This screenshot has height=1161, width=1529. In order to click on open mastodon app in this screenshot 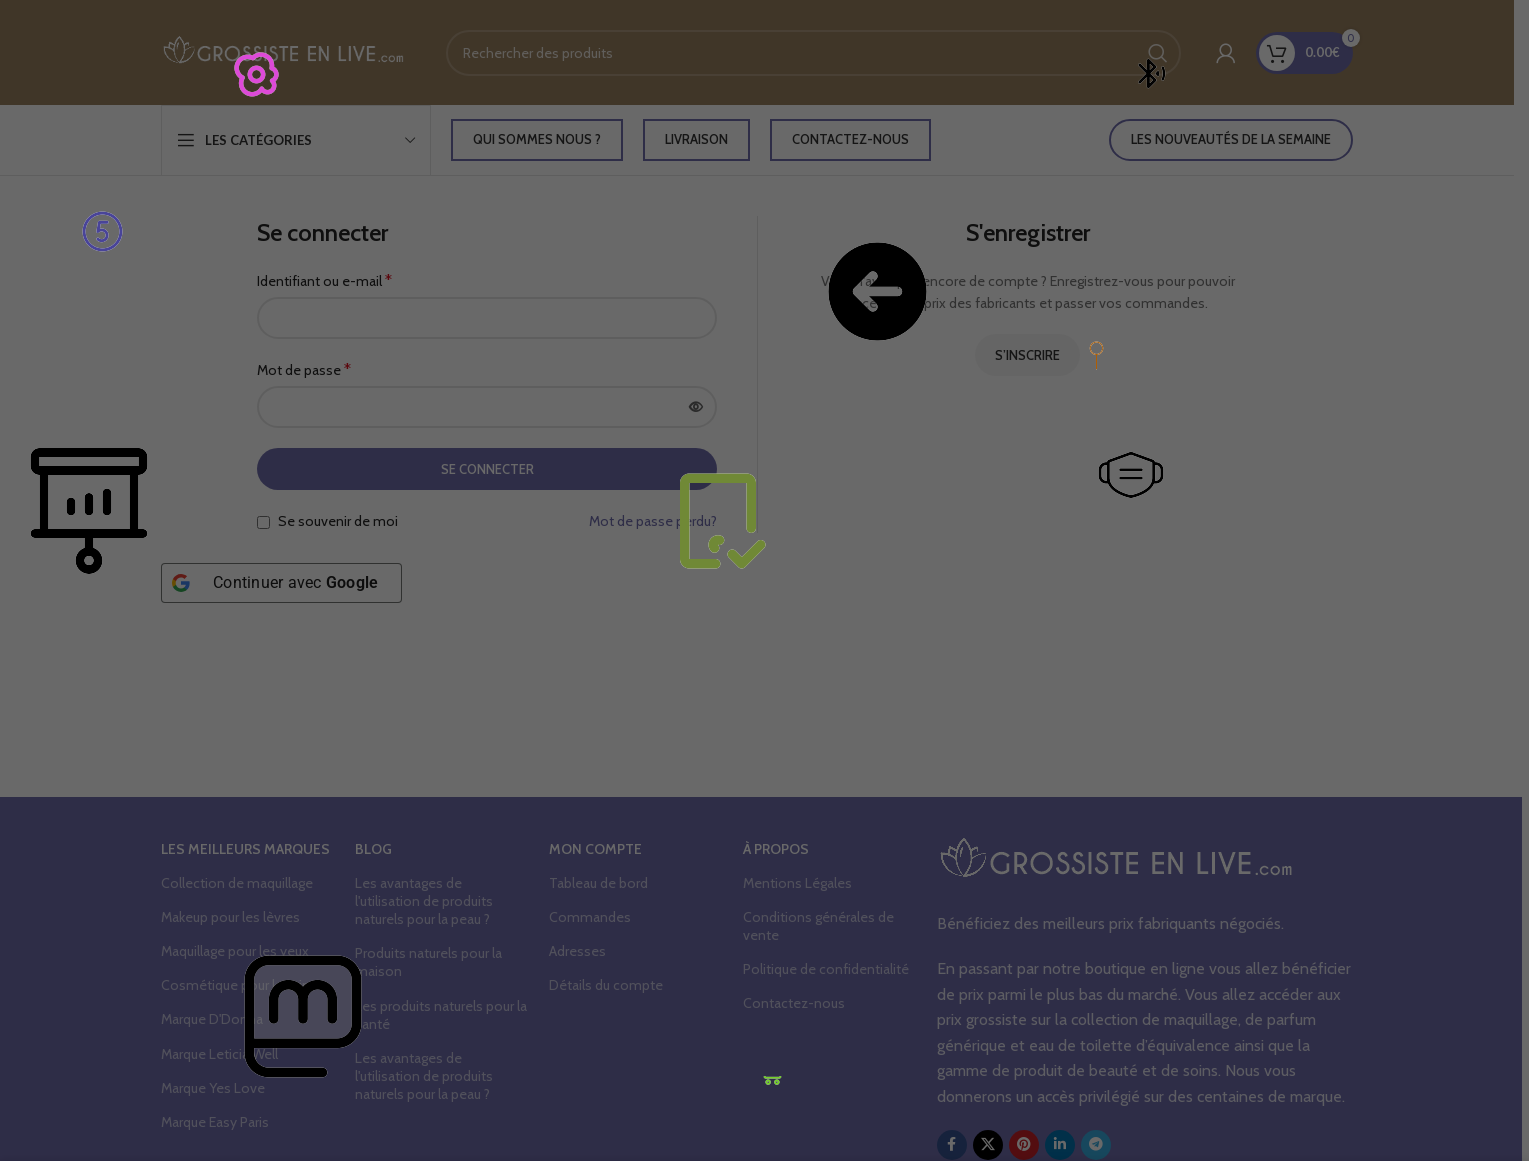, I will do `click(303, 1014)`.